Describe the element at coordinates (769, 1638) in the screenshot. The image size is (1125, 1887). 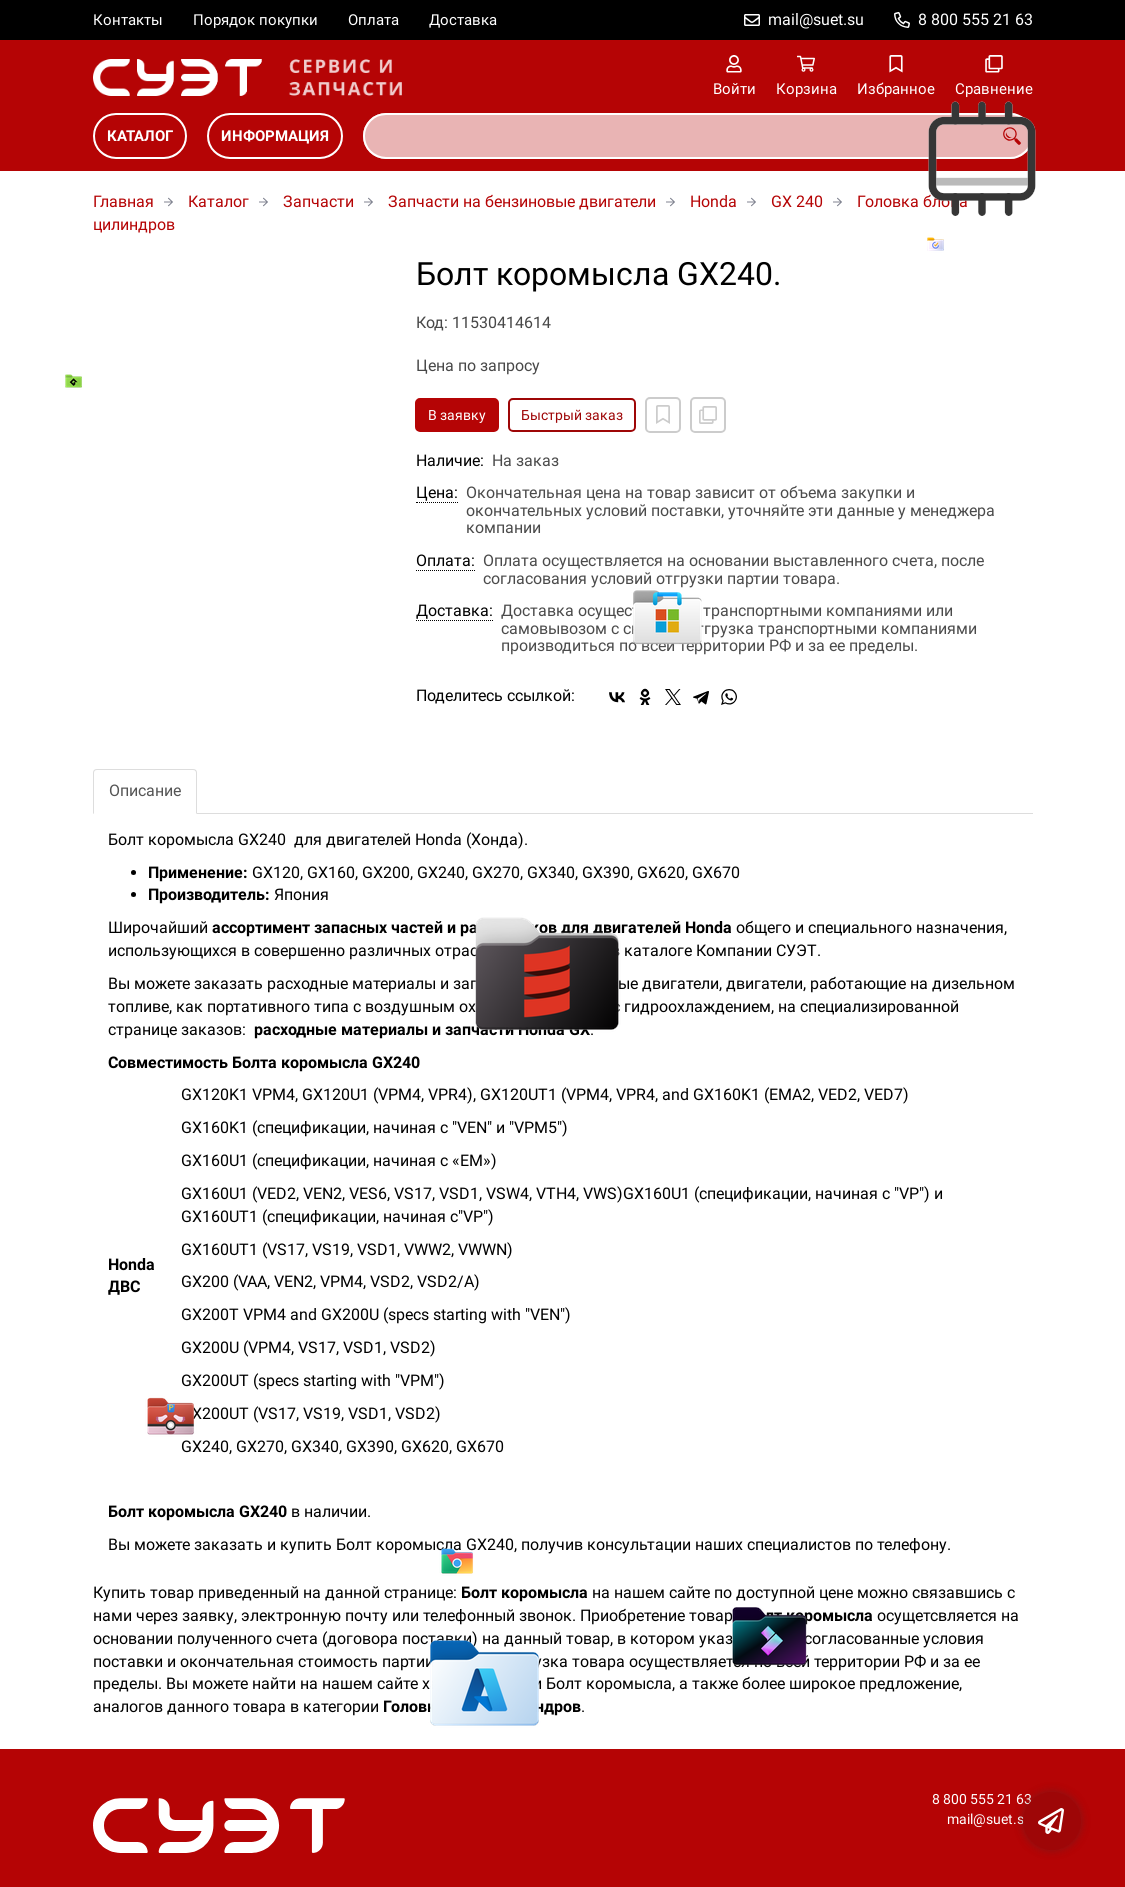
I see `open wondershare filmora go project files` at that location.